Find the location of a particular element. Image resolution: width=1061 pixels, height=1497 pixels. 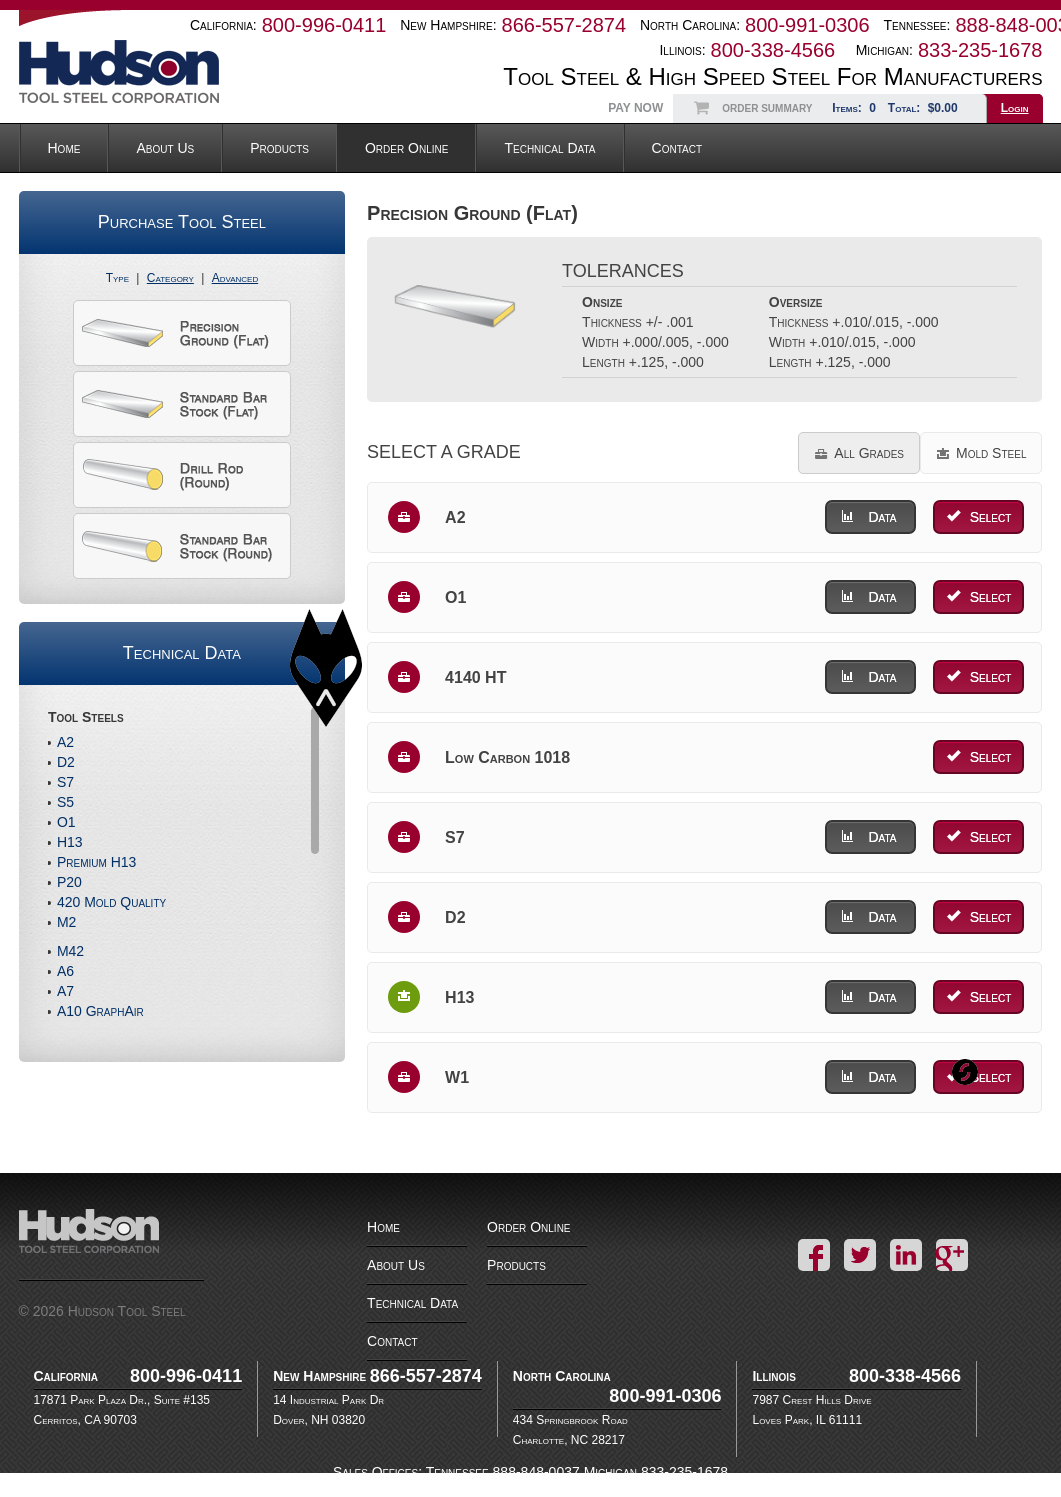

open foobar2000 audio player is located at coordinates (326, 668).